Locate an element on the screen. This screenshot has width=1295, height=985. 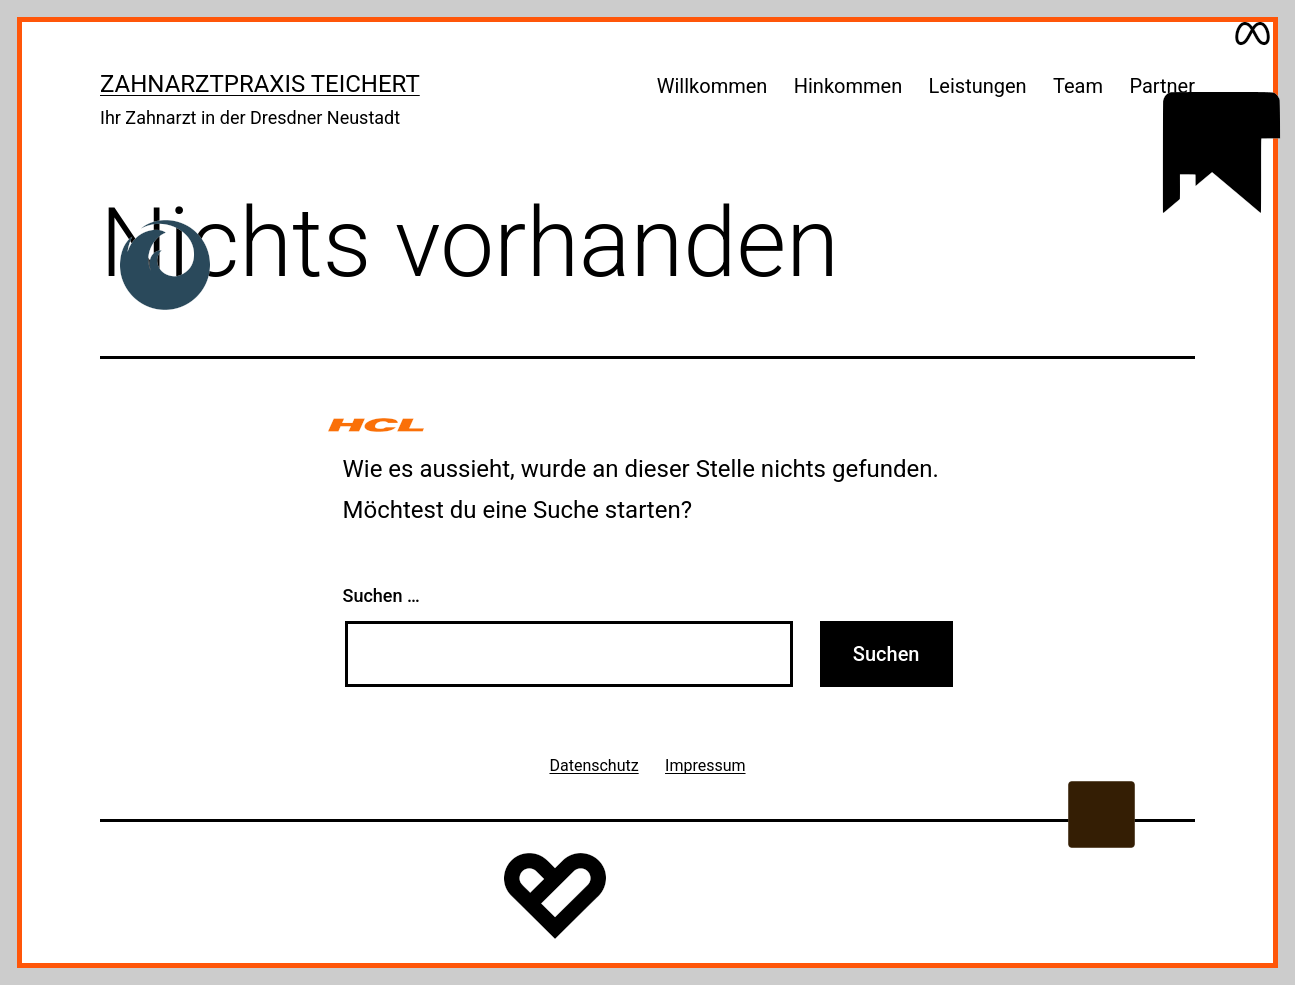
HCL Technologies company logo is located at coordinates (376, 425).